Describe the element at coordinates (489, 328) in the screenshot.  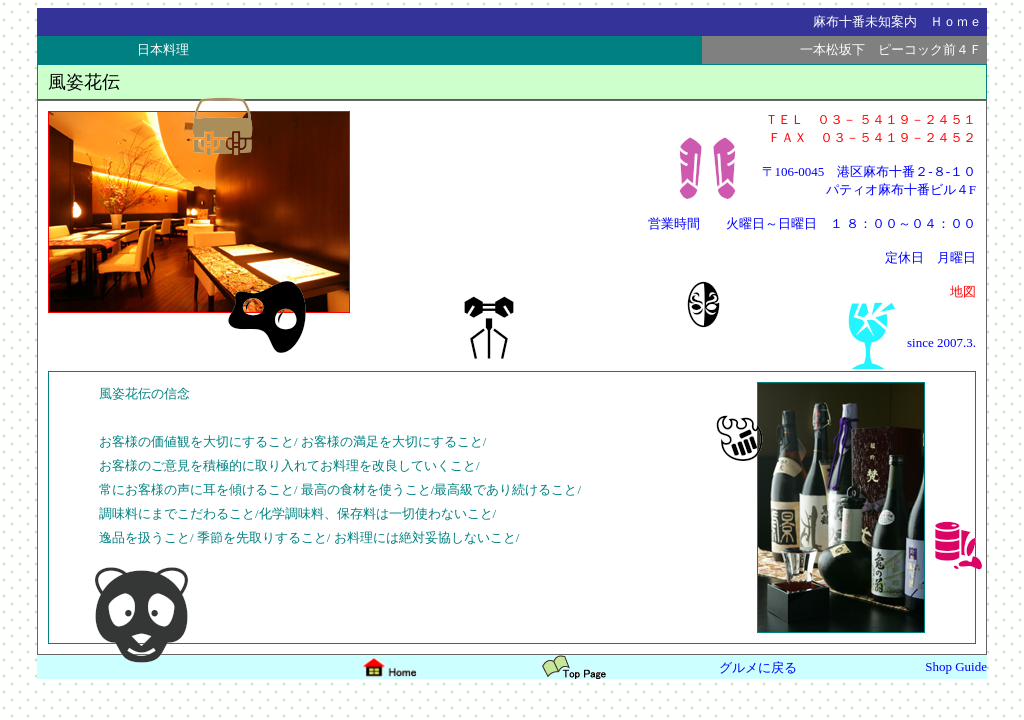
I see `deploy nano-bot units` at that location.